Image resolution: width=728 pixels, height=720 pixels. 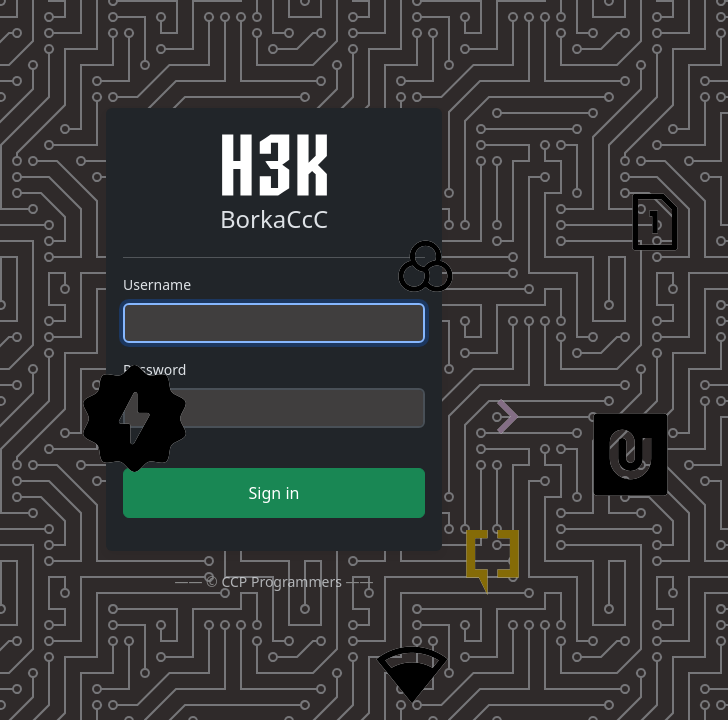 I want to click on navigate to the next item or screen, so click(x=507, y=416).